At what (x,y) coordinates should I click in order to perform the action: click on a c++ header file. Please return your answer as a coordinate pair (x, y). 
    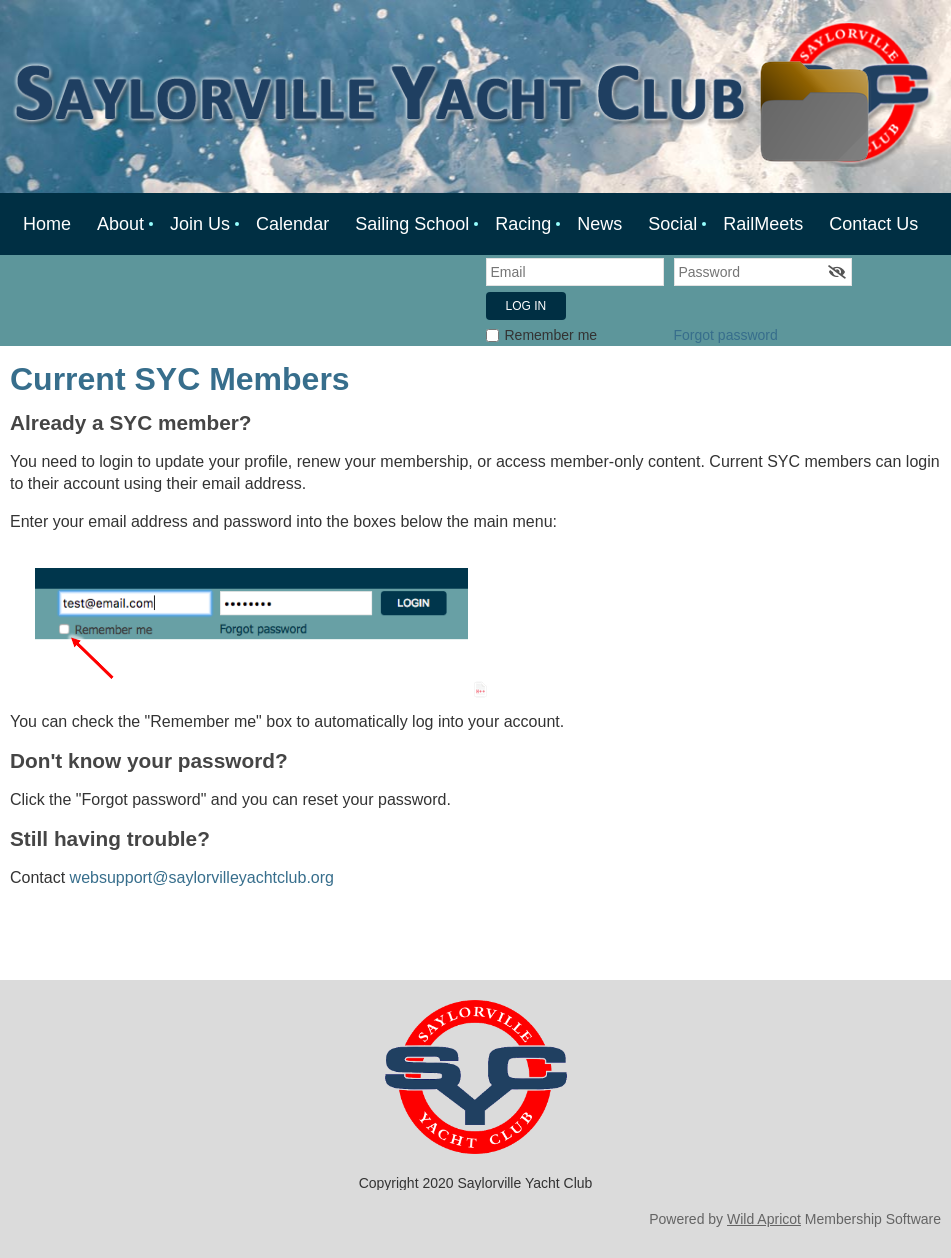
    Looking at the image, I should click on (480, 689).